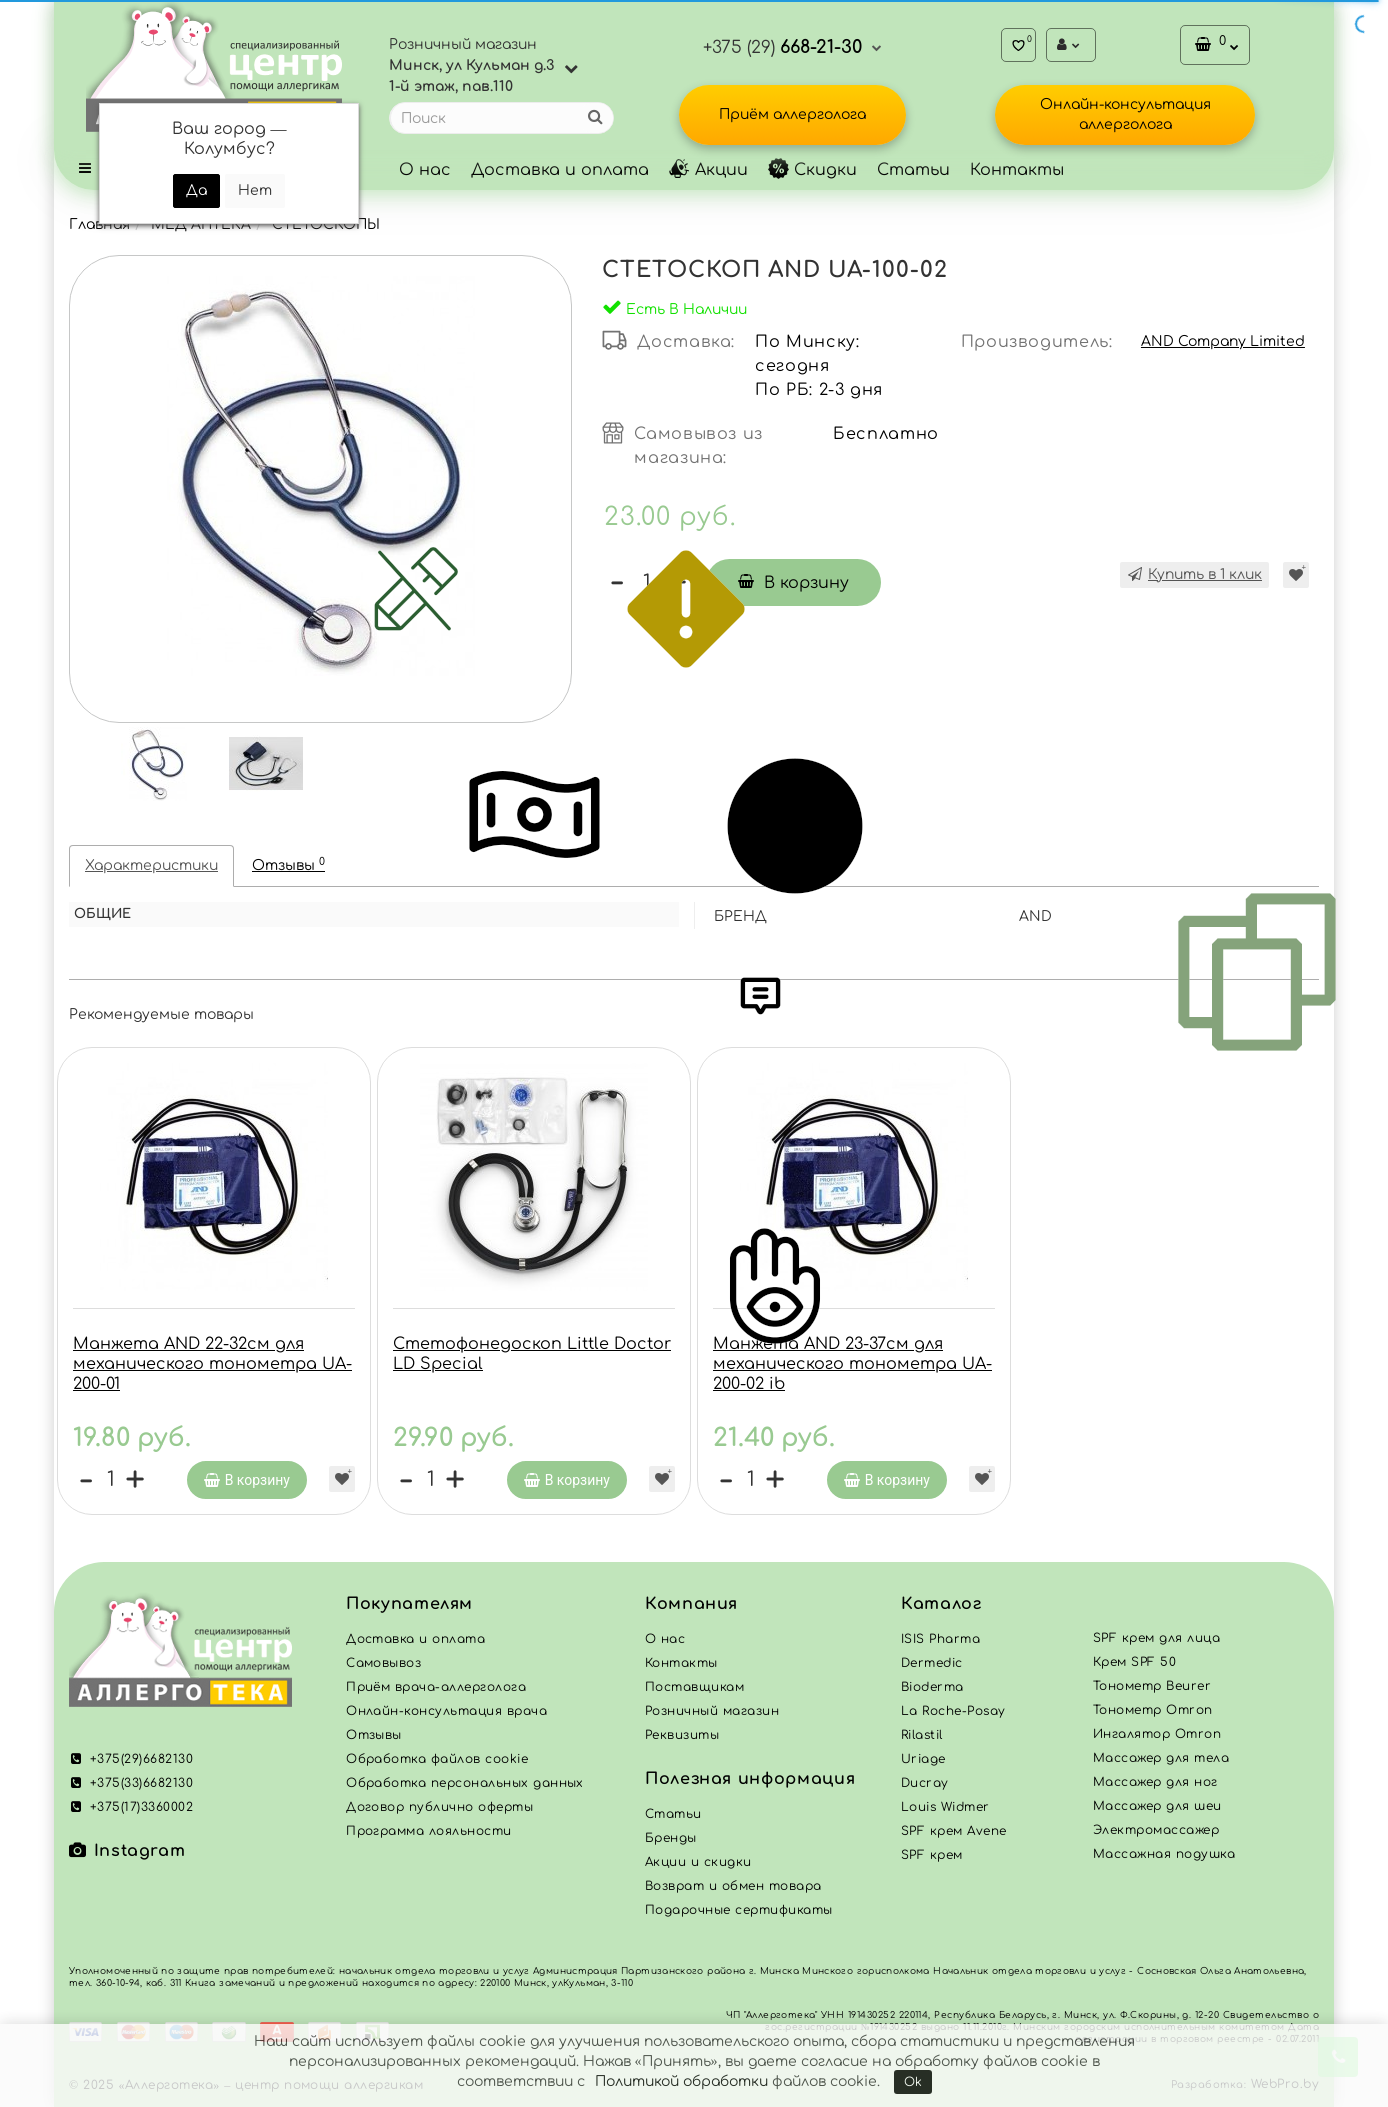 Image resolution: width=1388 pixels, height=2107 pixels. I want to click on view a collection of items, so click(1257, 972).